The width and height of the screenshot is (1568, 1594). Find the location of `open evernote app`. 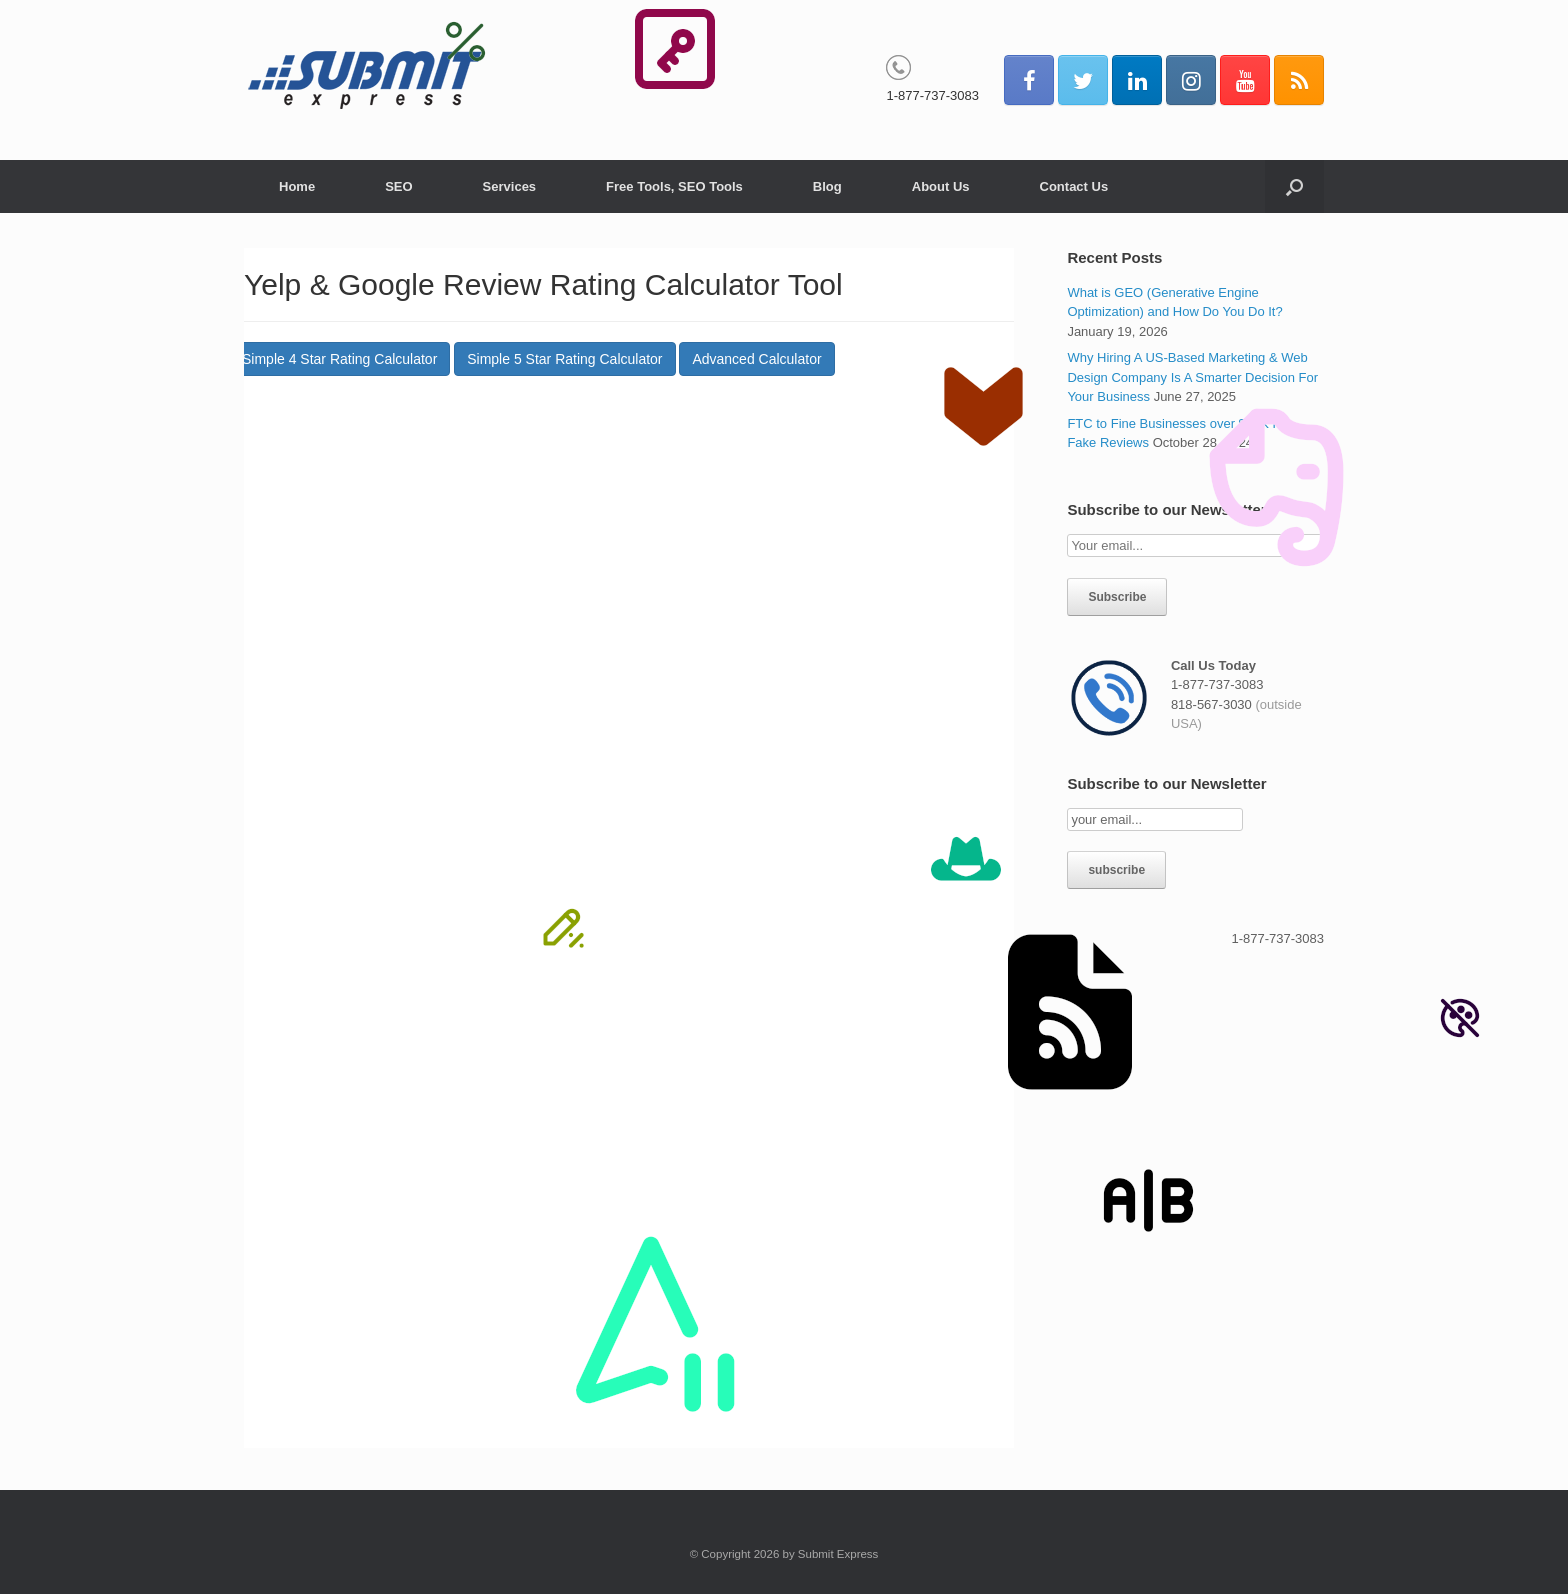

open evernote app is located at coordinates (1280, 487).